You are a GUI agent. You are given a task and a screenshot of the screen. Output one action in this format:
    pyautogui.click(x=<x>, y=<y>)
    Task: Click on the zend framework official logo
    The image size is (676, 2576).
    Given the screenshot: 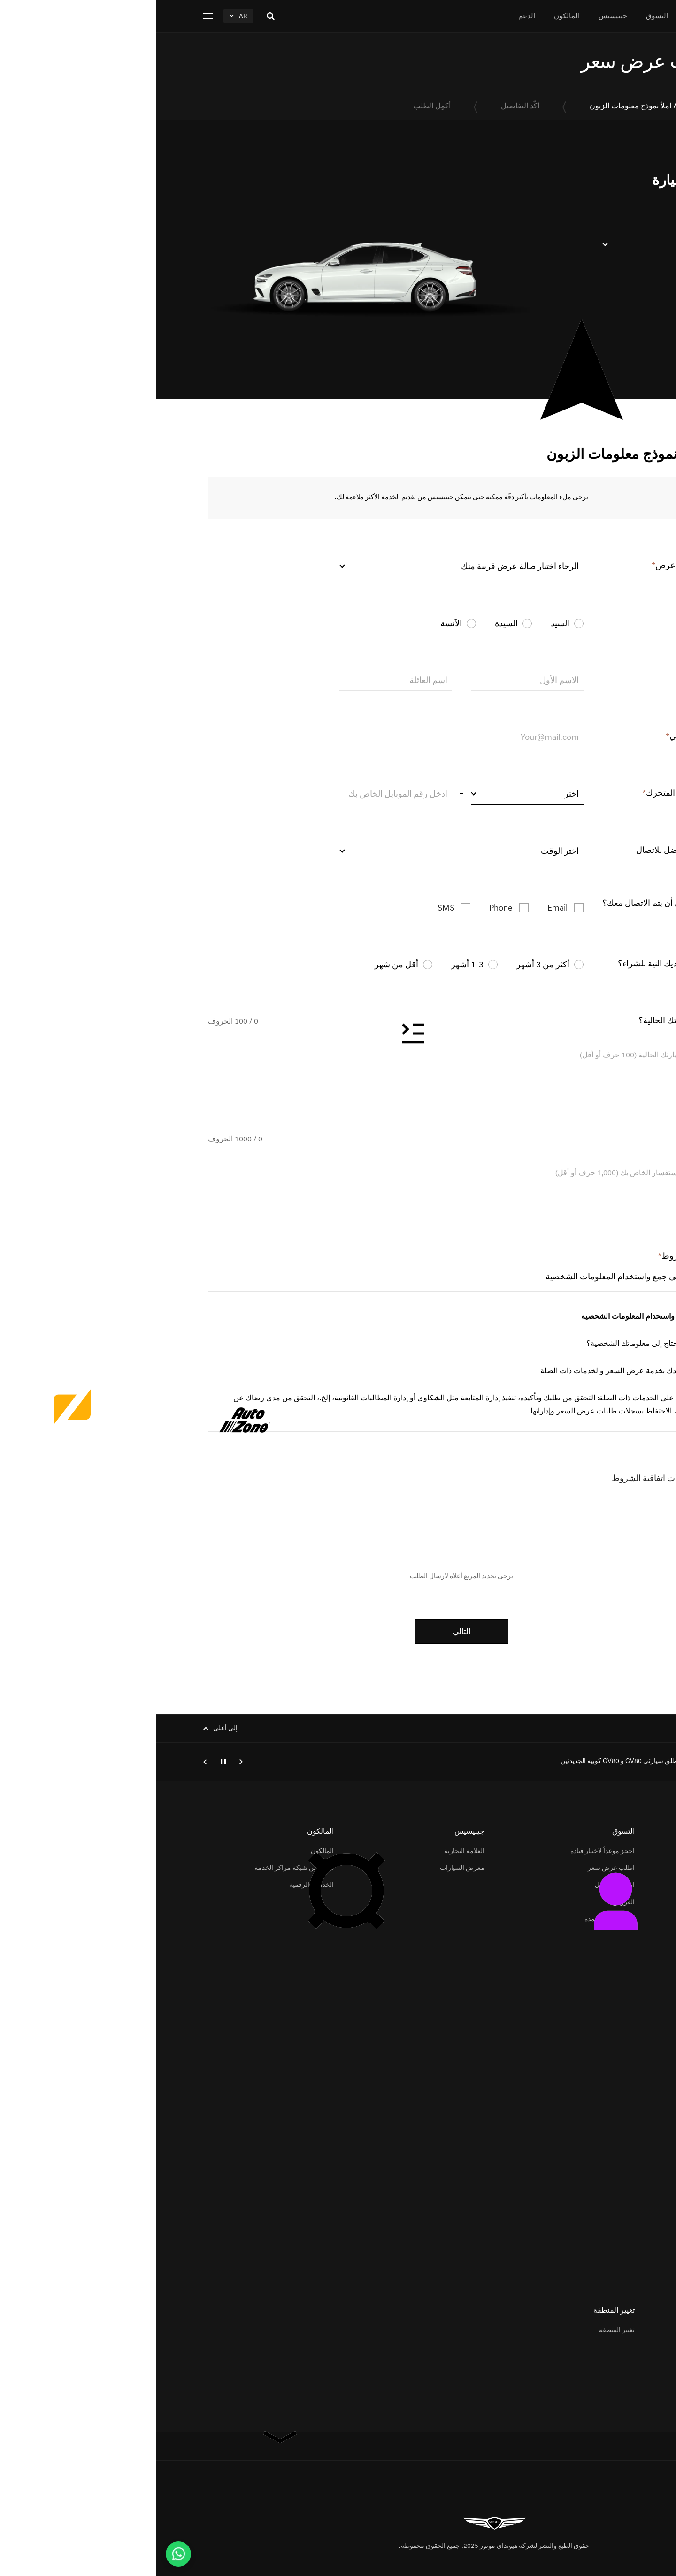 What is the action you would take?
    pyautogui.click(x=72, y=1407)
    